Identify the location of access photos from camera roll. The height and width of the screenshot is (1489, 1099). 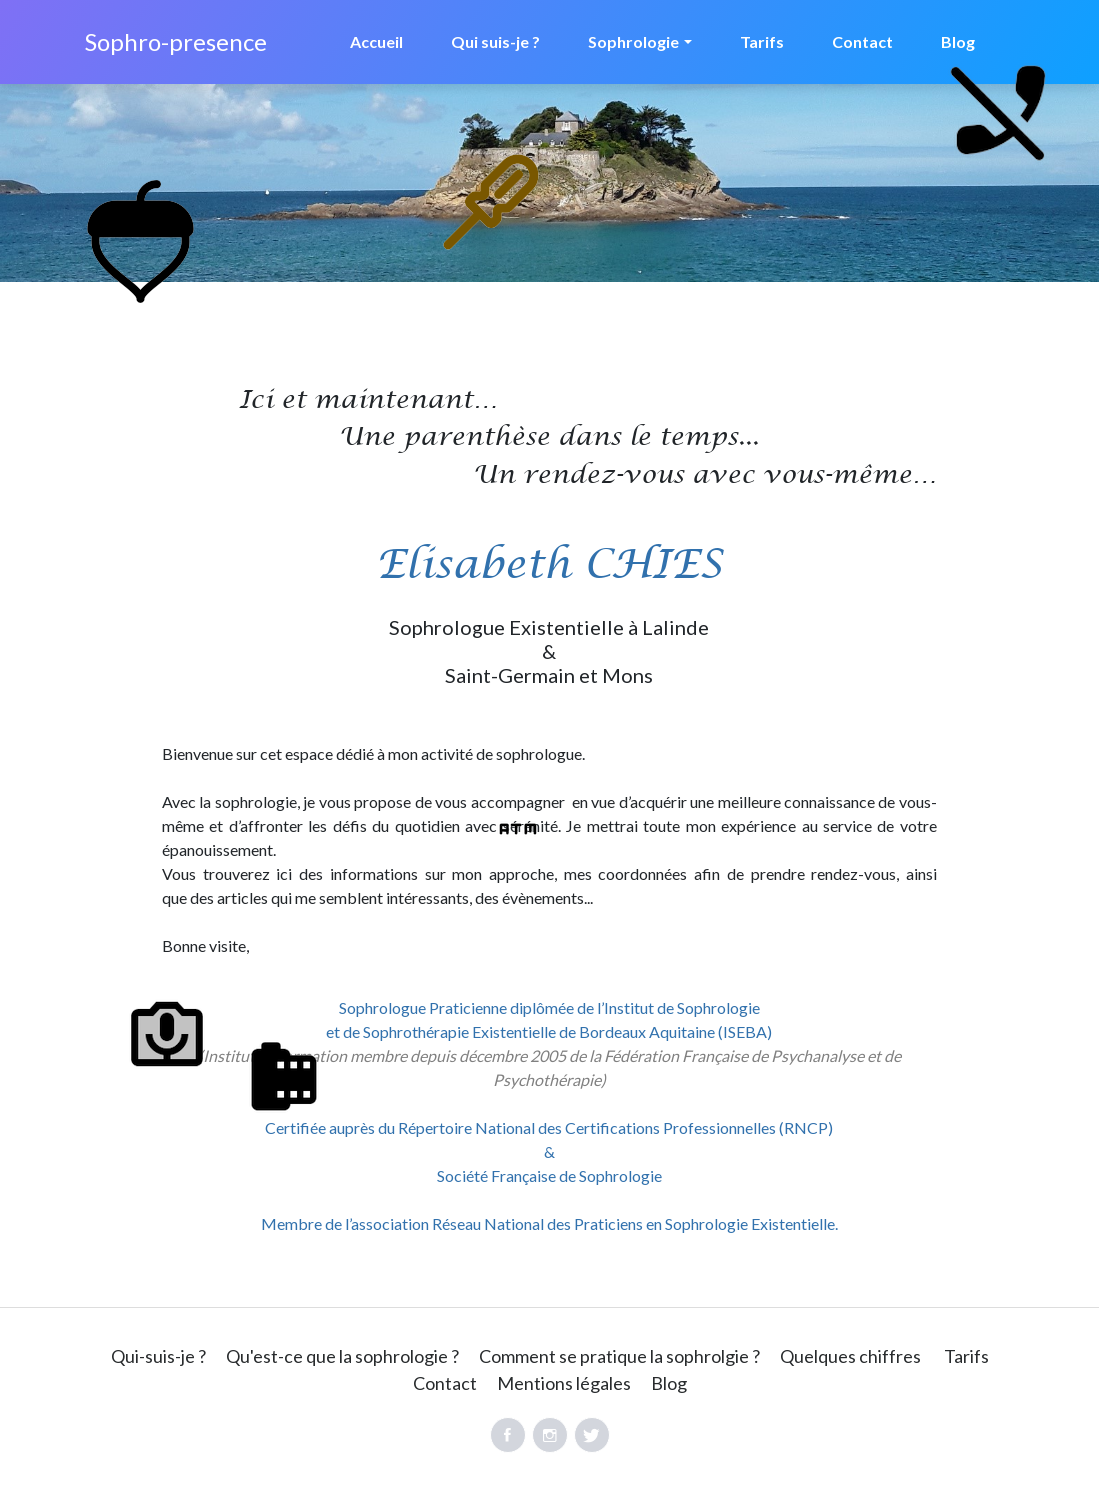
(284, 1078).